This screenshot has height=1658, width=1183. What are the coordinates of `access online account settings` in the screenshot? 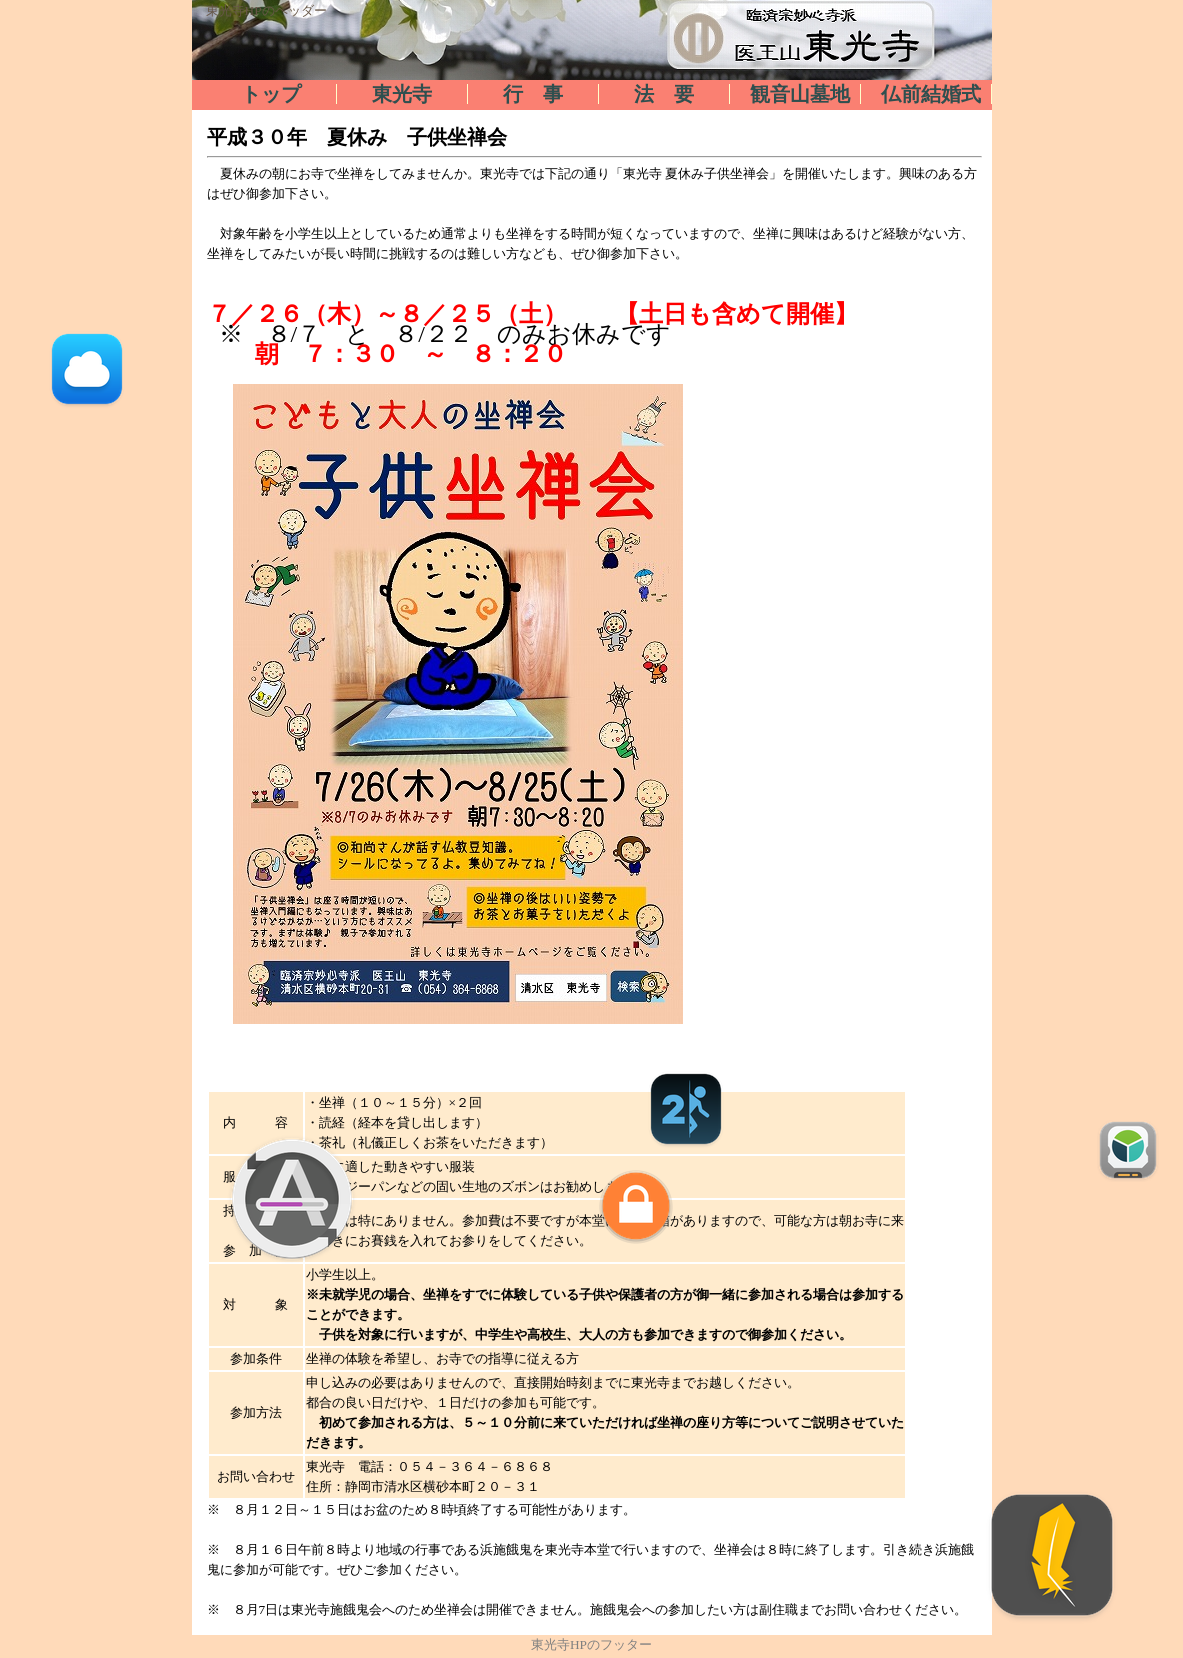 It's located at (87, 369).